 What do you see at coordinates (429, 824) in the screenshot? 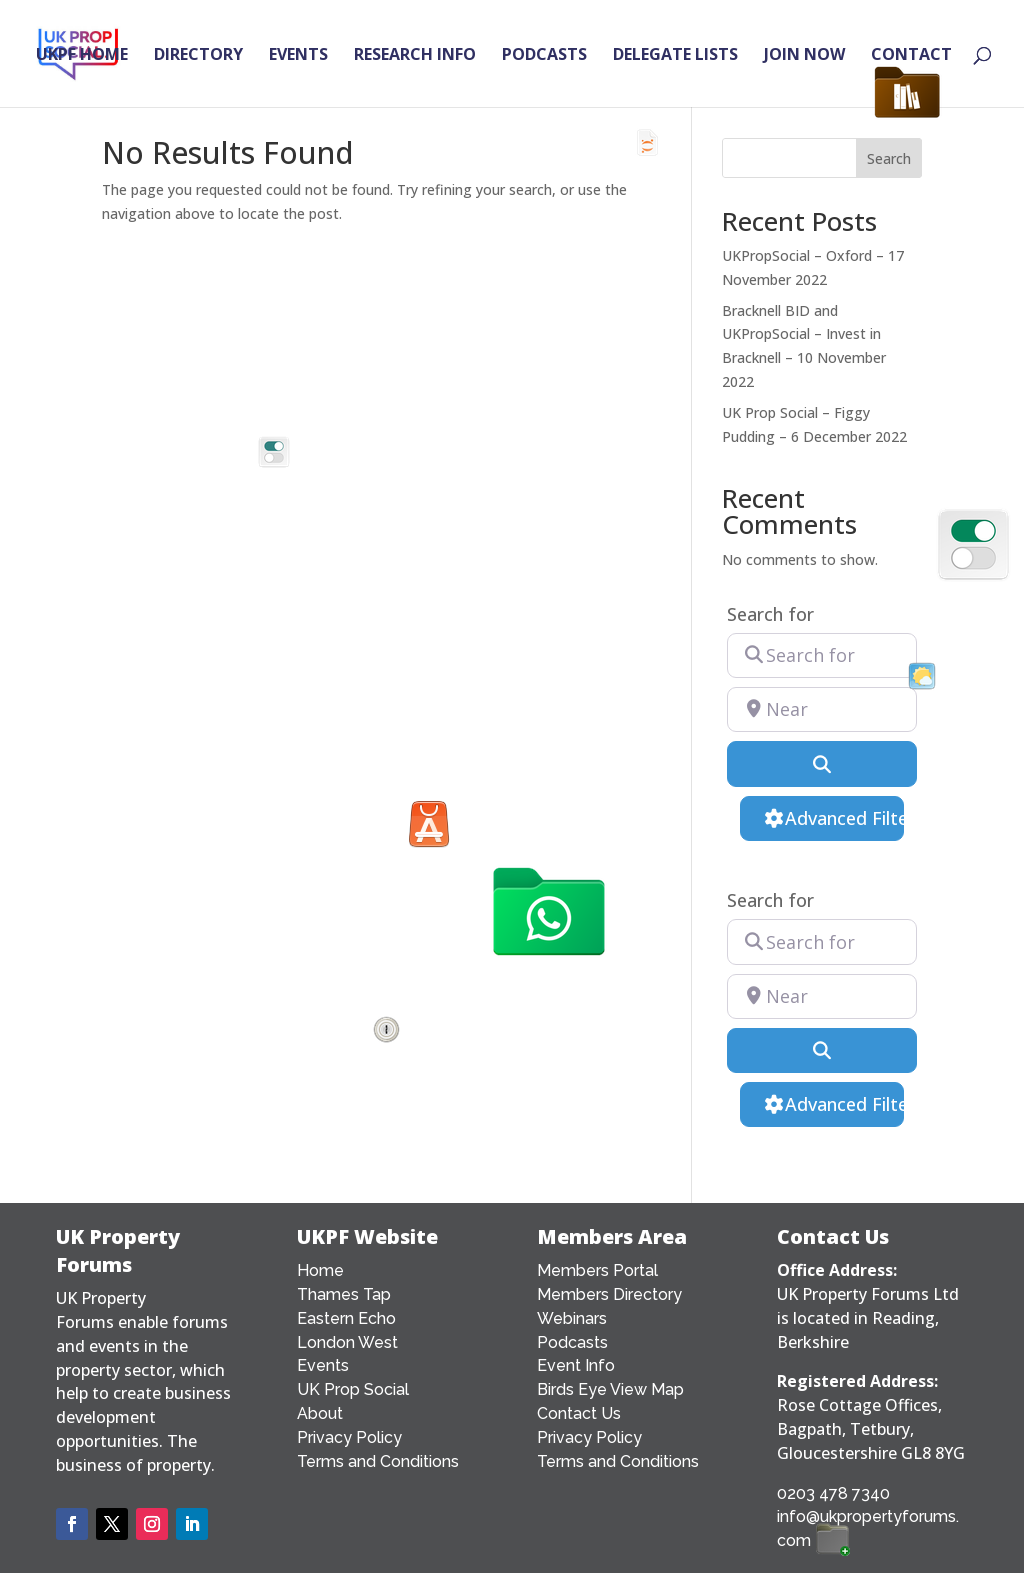
I see `open the app center to browse and install applications` at bounding box center [429, 824].